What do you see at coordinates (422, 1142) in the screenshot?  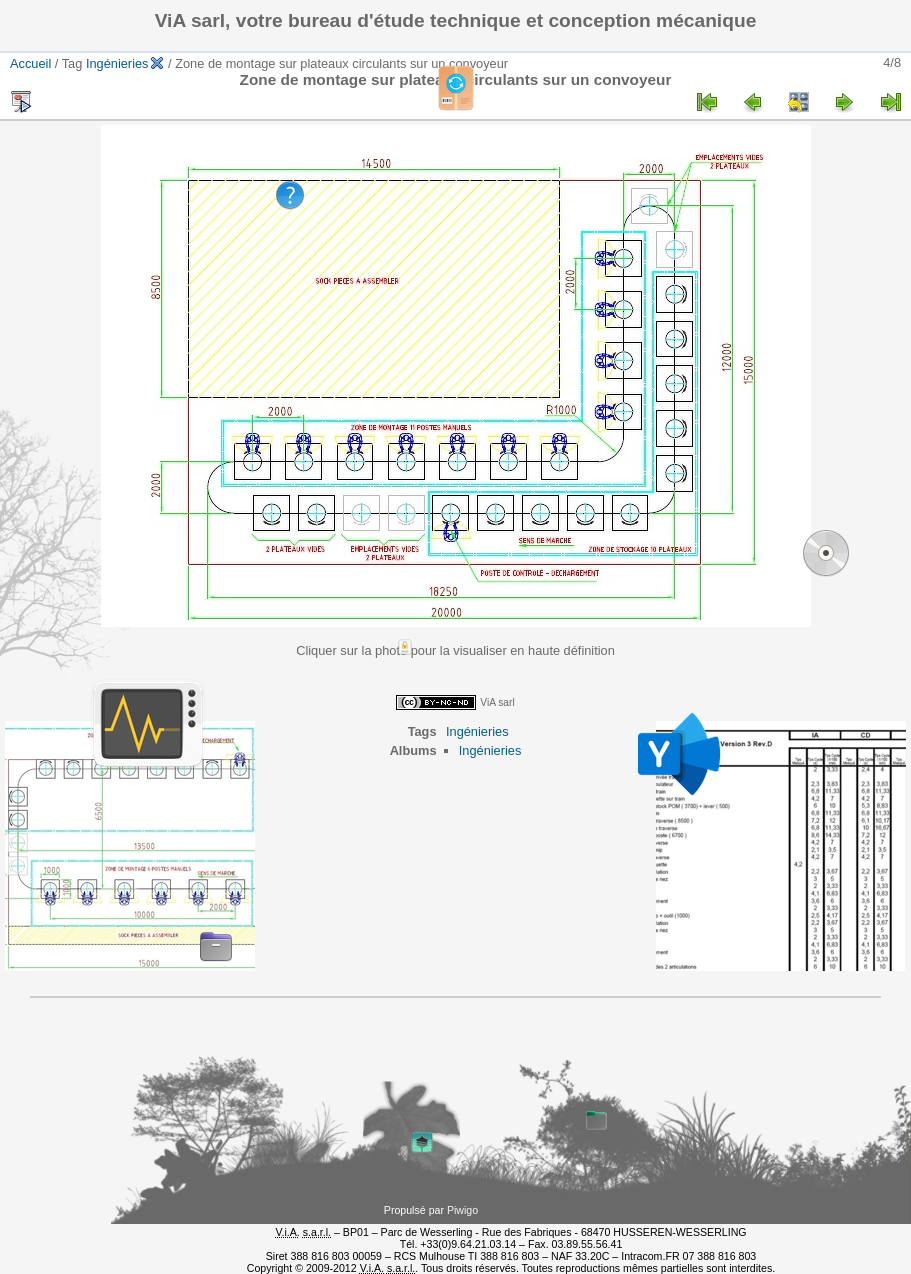 I see `launch the GNOME Mines puzzle game` at bounding box center [422, 1142].